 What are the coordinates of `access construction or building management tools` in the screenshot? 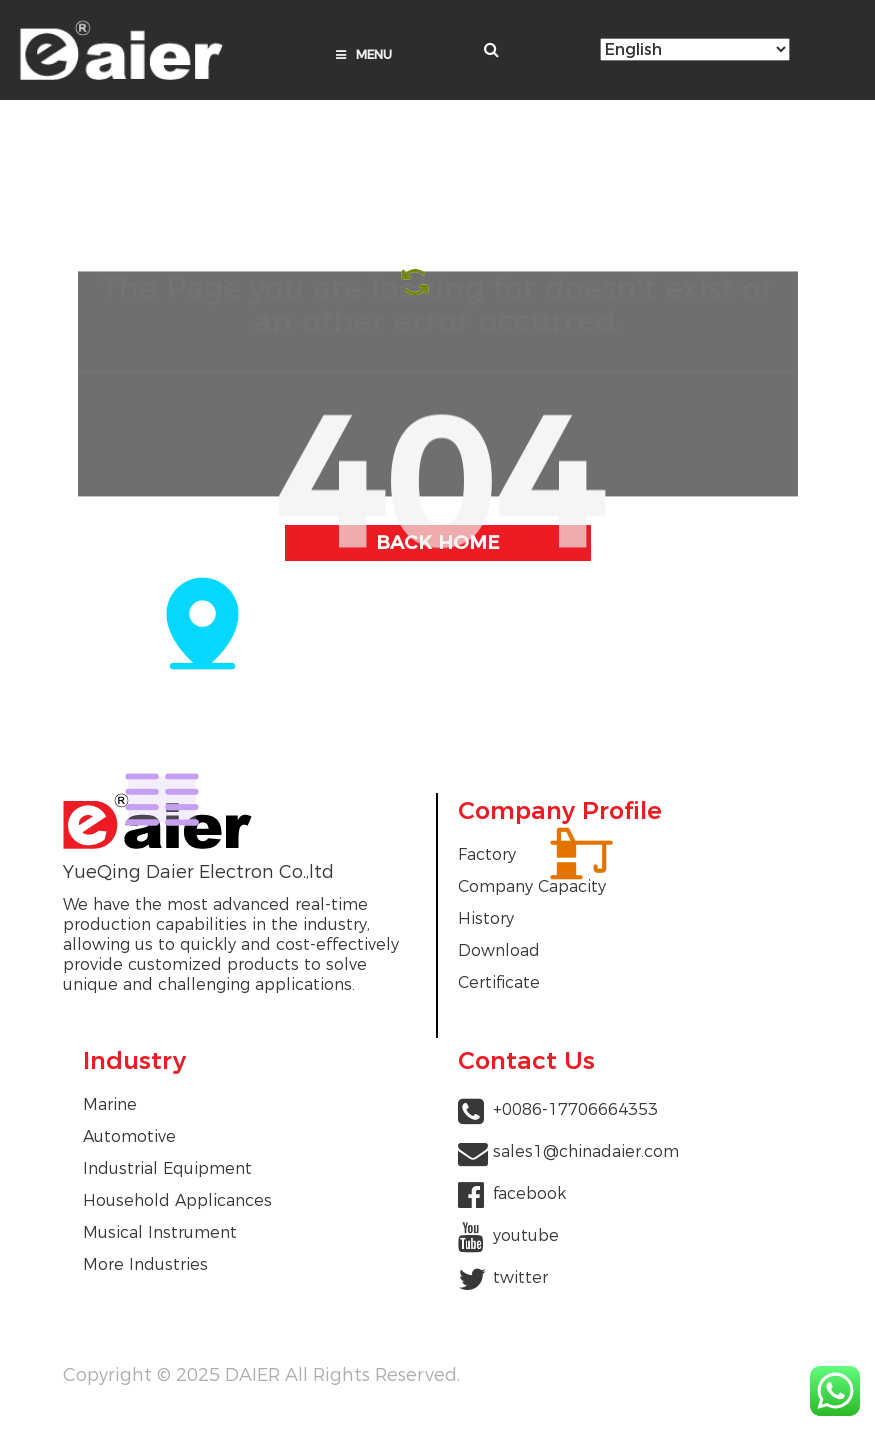 It's located at (580, 853).